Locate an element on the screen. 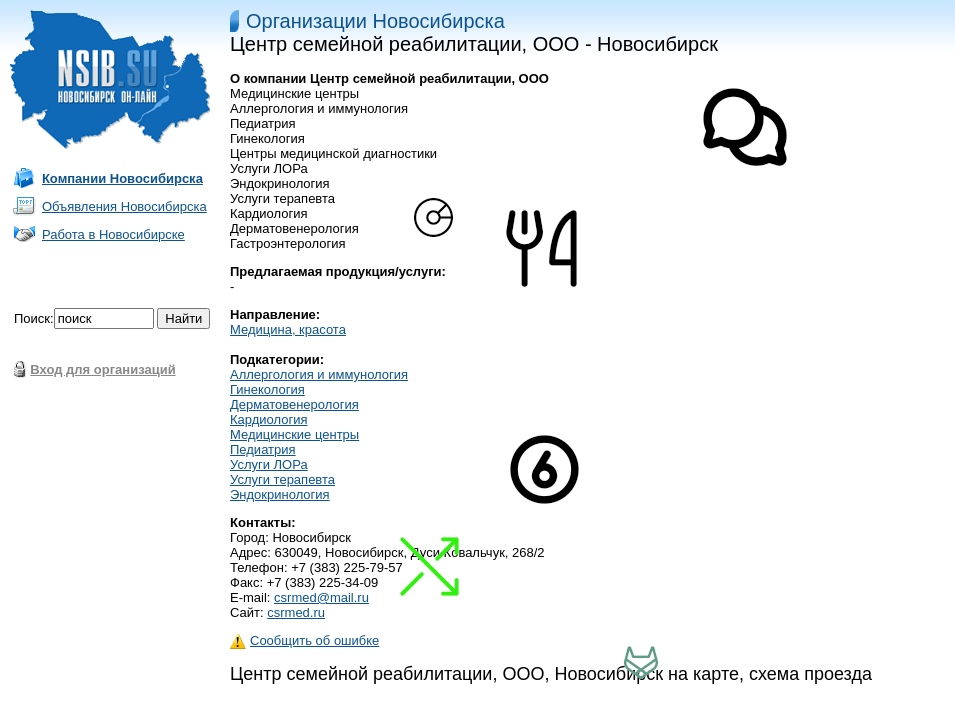 This screenshot has height=720, width=955. open chat or messaging is located at coordinates (745, 127).